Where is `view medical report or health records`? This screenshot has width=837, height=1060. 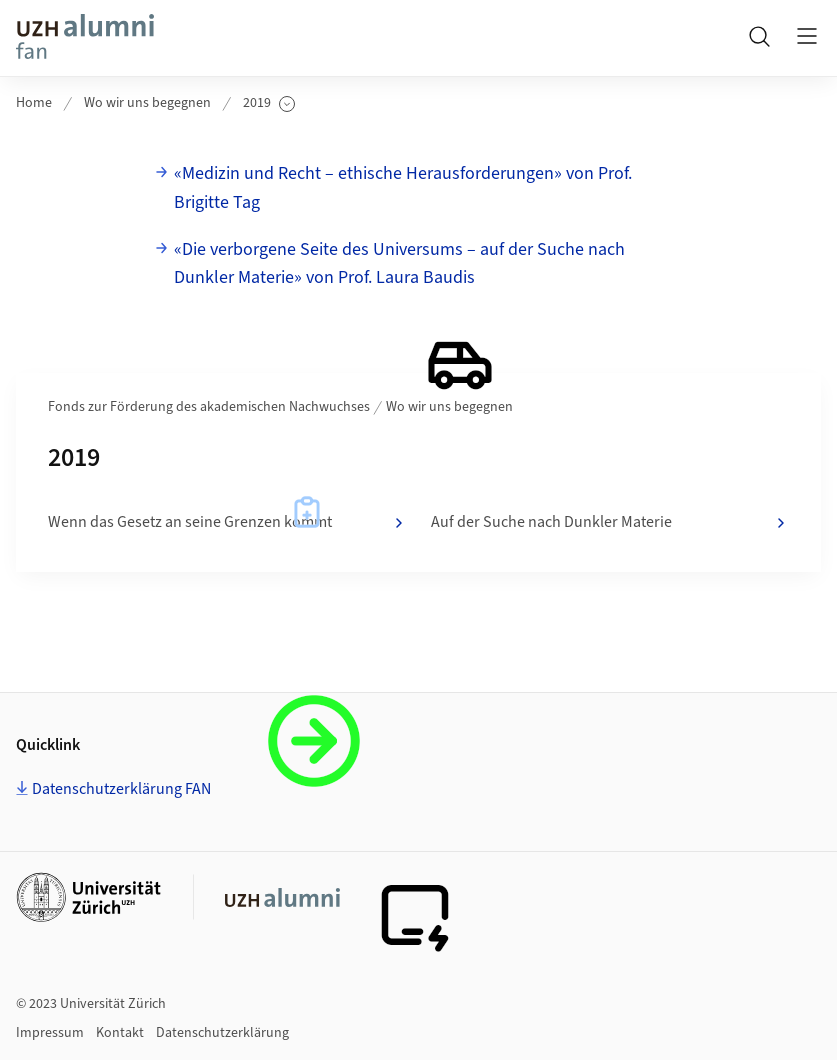 view medical report or health records is located at coordinates (307, 512).